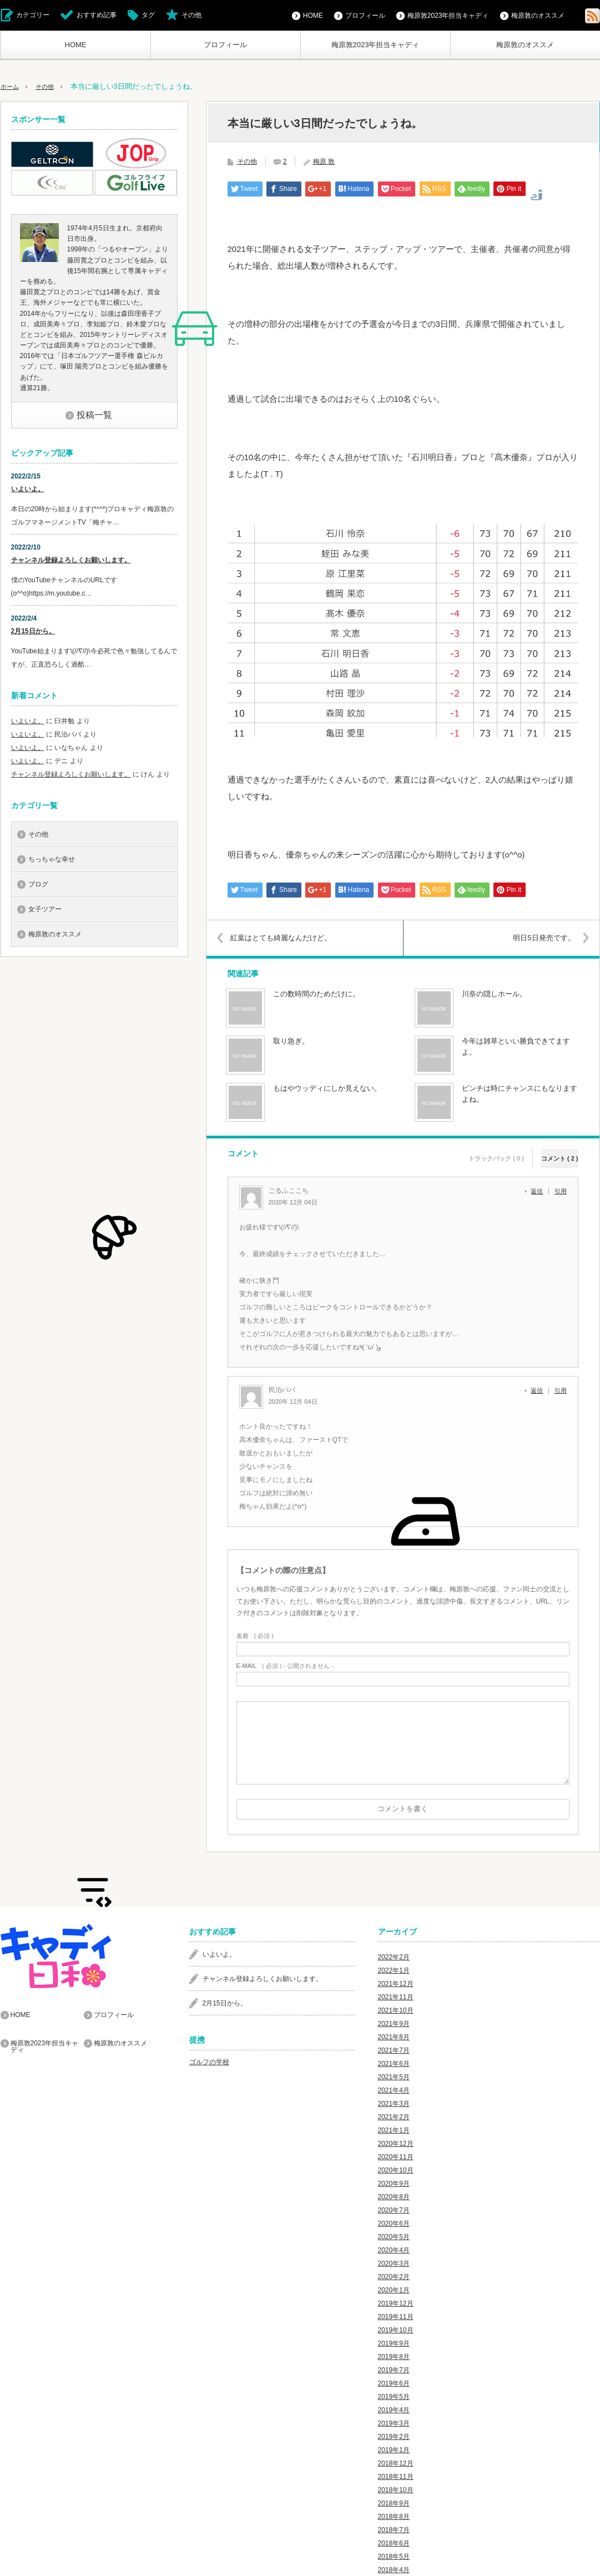 The image size is (600, 2576). I want to click on iron clothing or fabric care, so click(426, 1521).